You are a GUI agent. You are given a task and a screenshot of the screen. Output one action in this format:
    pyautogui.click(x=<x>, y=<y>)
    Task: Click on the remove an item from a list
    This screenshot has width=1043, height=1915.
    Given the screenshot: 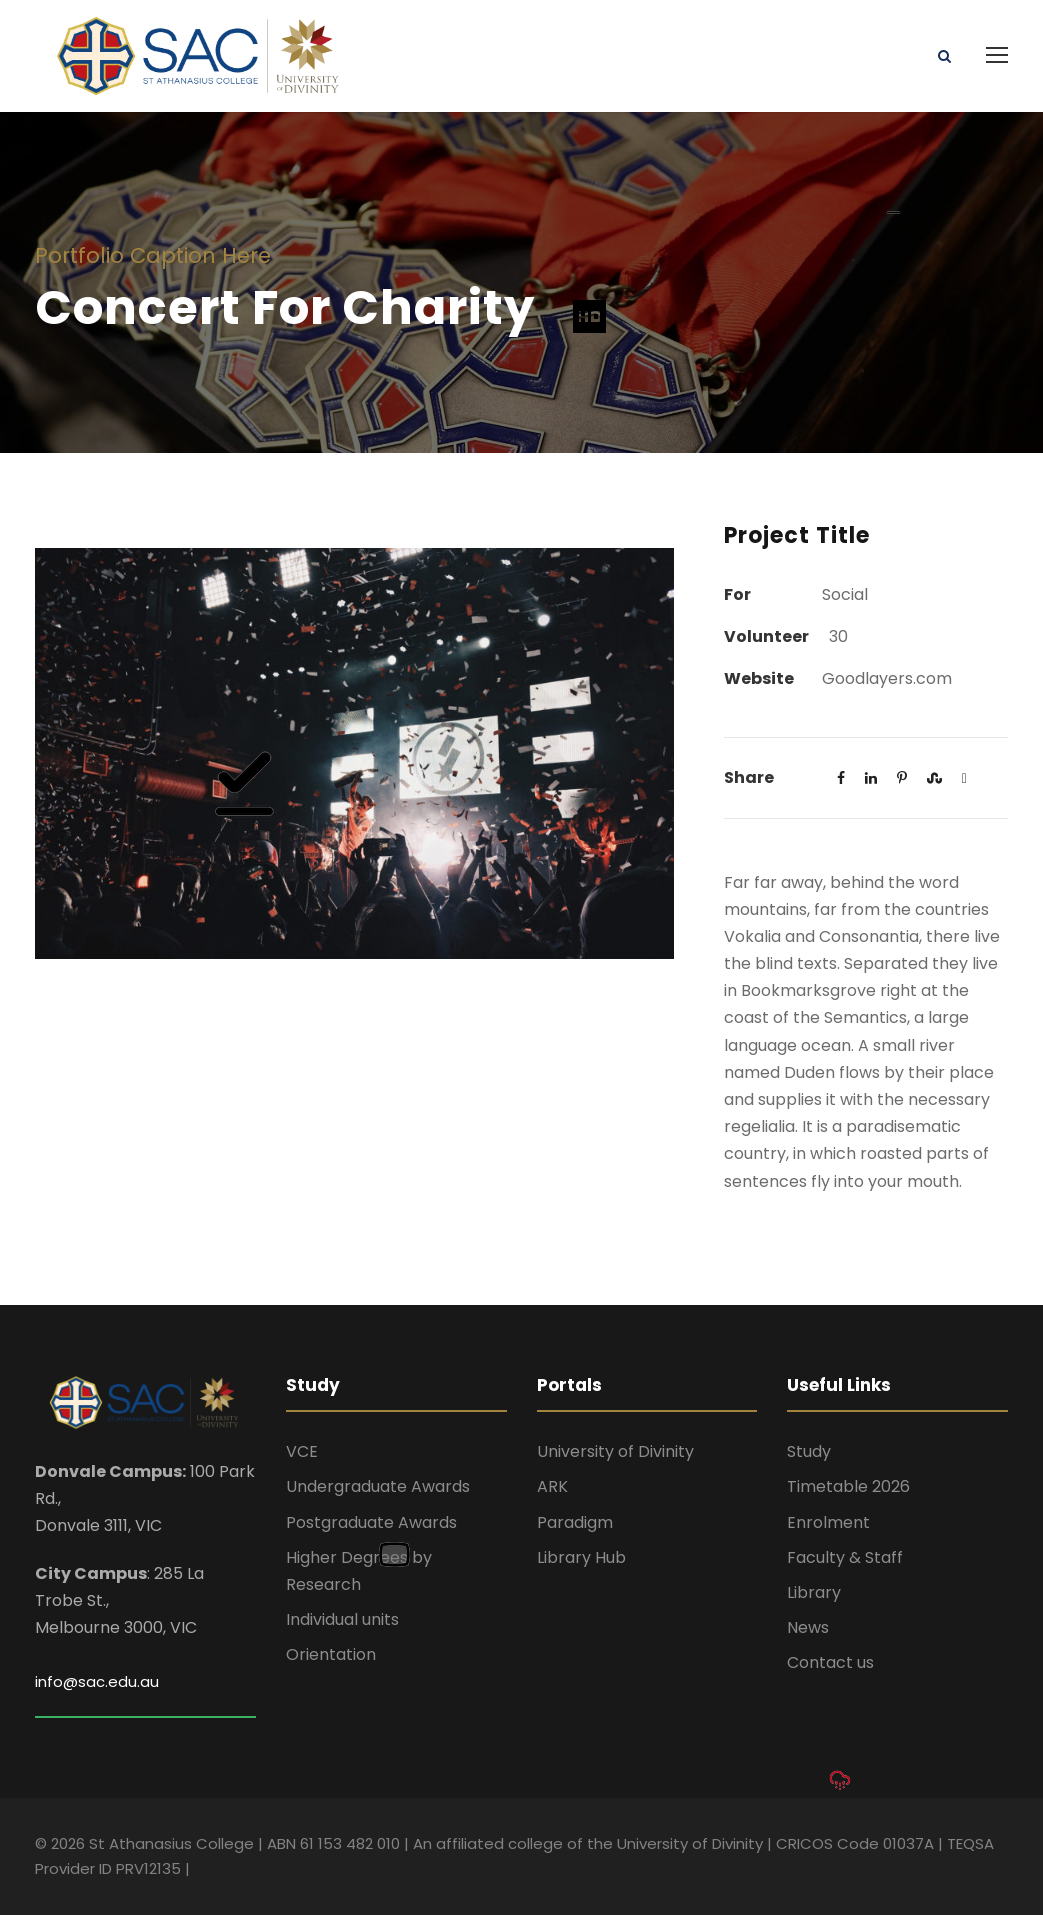 What is the action you would take?
    pyautogui.click(x=893, y=212)
    